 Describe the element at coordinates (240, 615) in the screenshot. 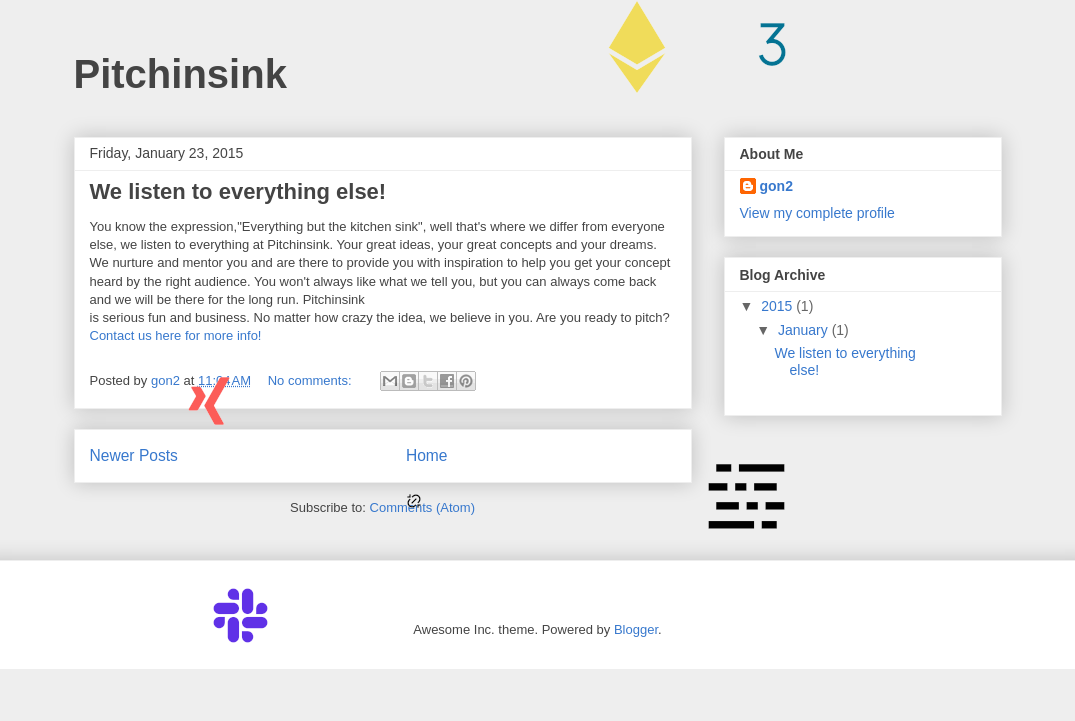

I see `open slack workspace` at that location.